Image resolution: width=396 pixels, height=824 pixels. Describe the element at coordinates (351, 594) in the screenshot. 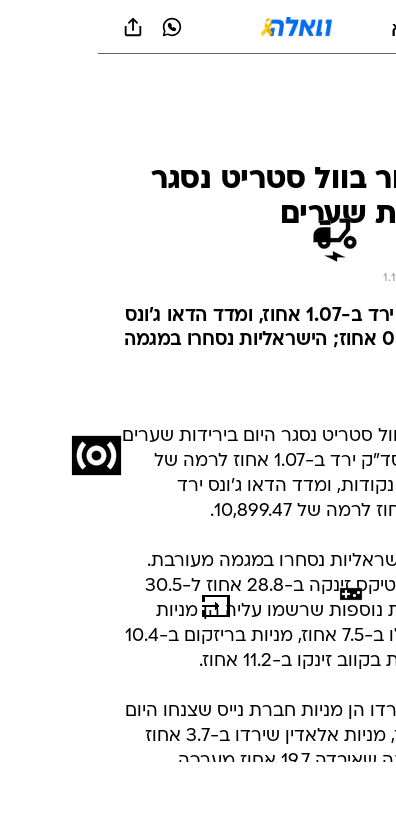

I see `access gaming features or settings` at that location.